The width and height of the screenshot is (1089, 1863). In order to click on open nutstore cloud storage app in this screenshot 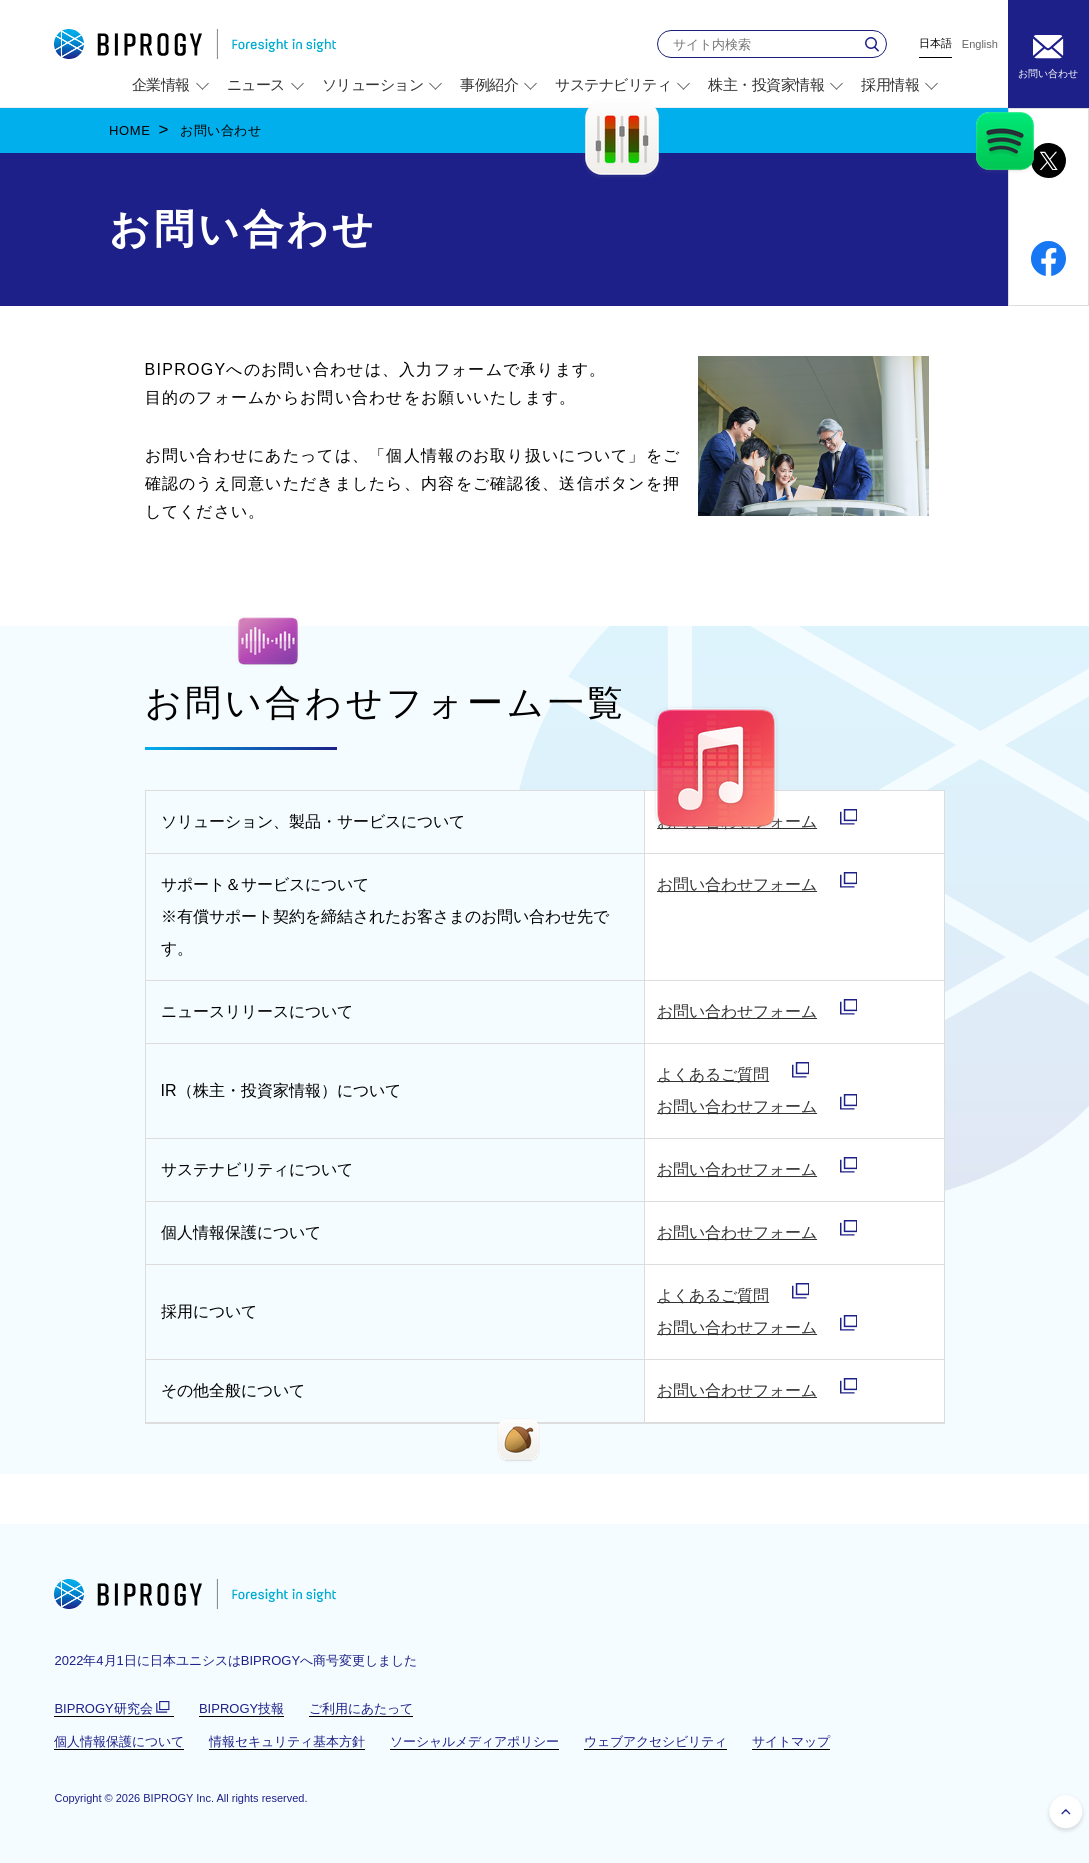, I will do `click(518, 1439)`.